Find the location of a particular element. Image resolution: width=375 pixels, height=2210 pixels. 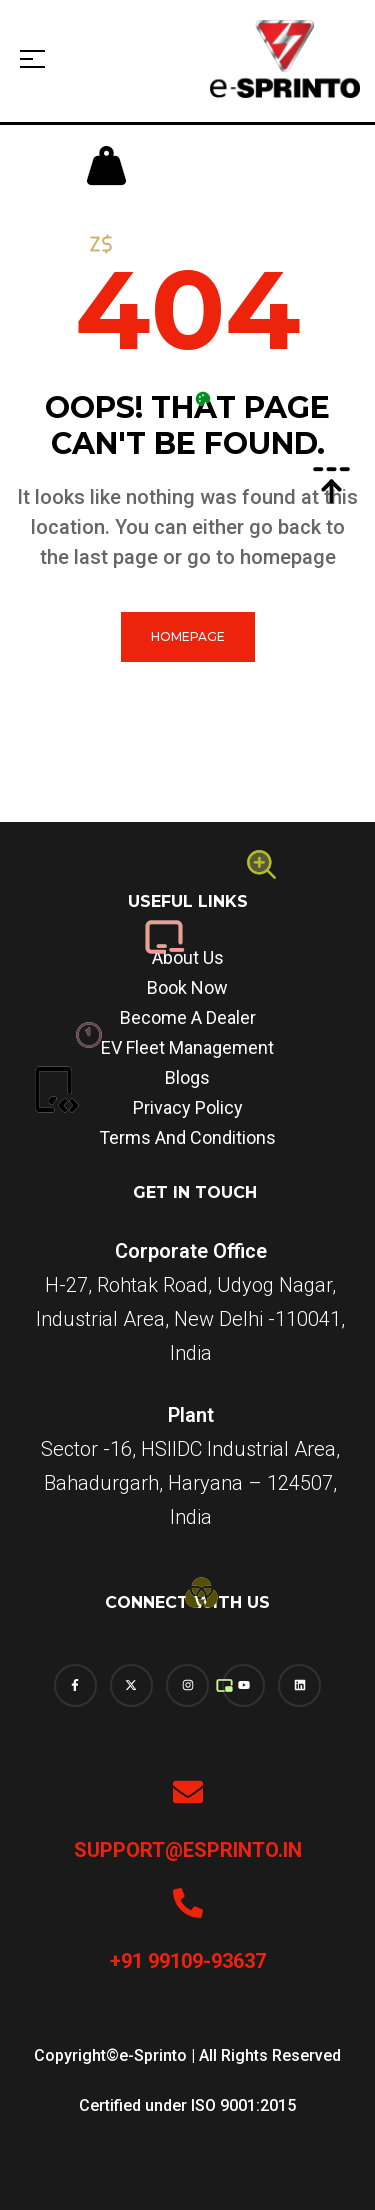

indicates zimbabwean dollar currency is located at coordinates (101, 244).